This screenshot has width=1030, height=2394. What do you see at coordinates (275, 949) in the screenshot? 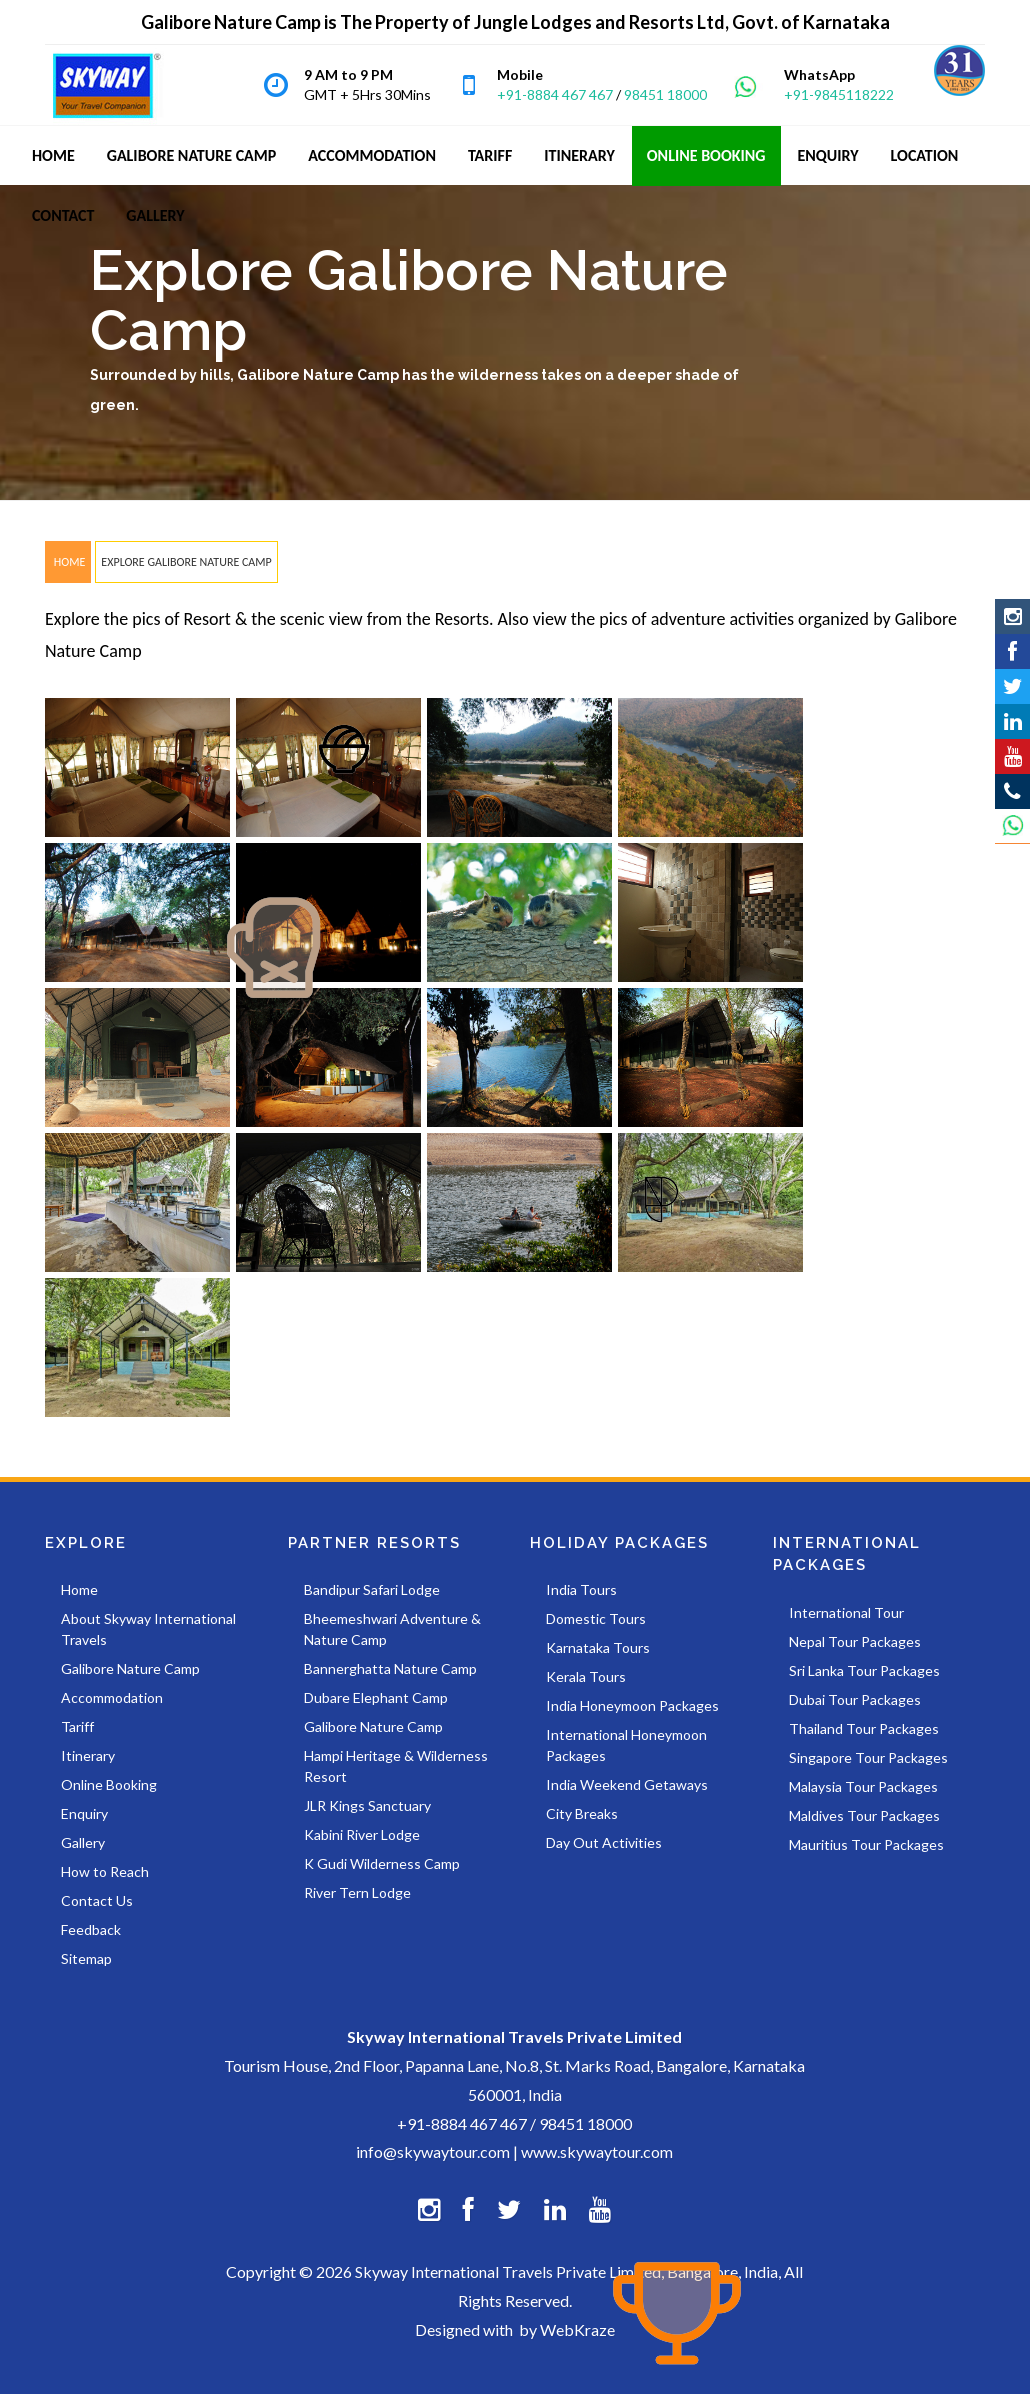
I see `access boxing or combat sports content` at bounding box center [275, 949].